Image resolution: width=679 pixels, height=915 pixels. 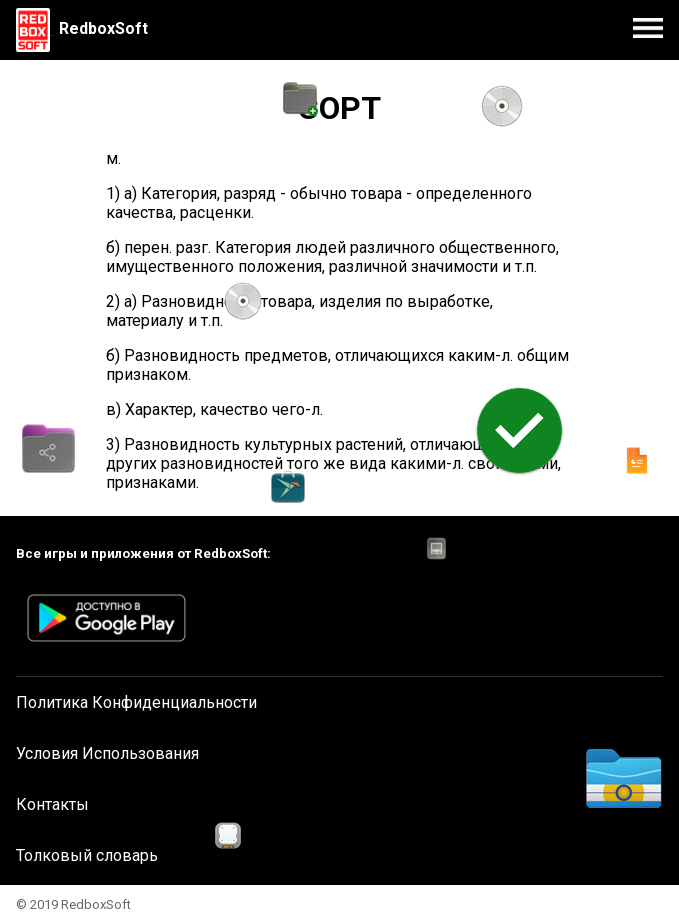 I want to click on apply mail filters to messages, so click(x=519, y=430).